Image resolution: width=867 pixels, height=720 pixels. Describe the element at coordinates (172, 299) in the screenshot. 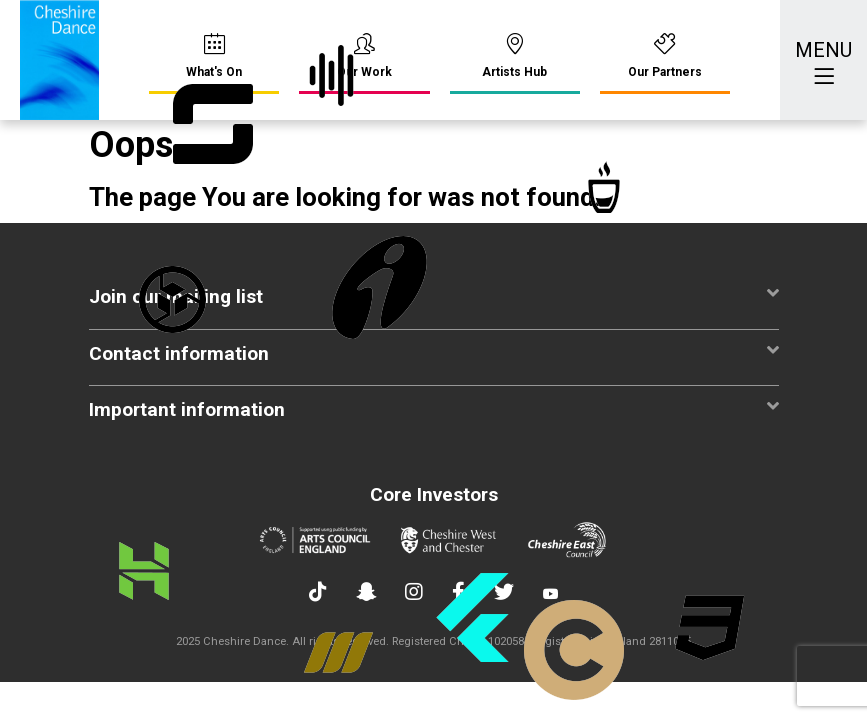

I see `google container-optimized os logo` at that location.